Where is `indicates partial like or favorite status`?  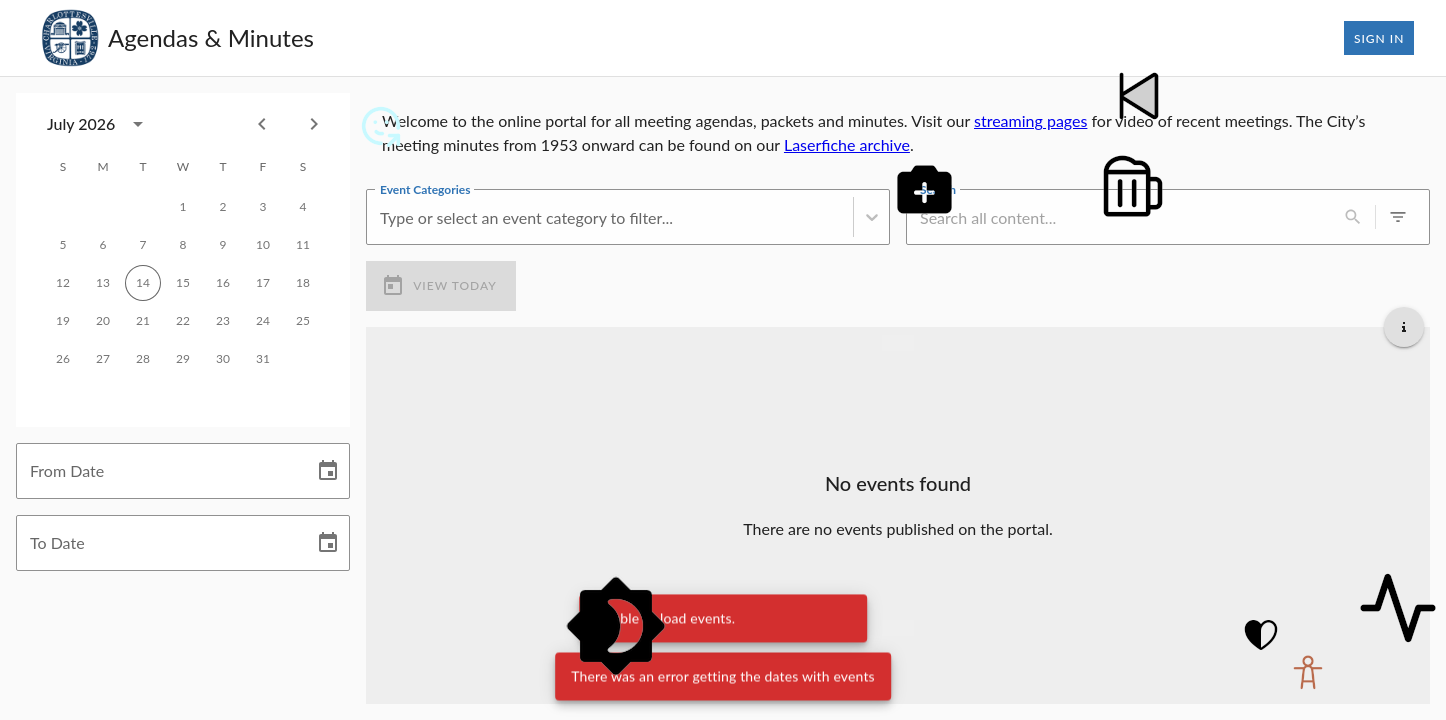 indicates partial like or favorite status is located at coordinates (1261, 635).